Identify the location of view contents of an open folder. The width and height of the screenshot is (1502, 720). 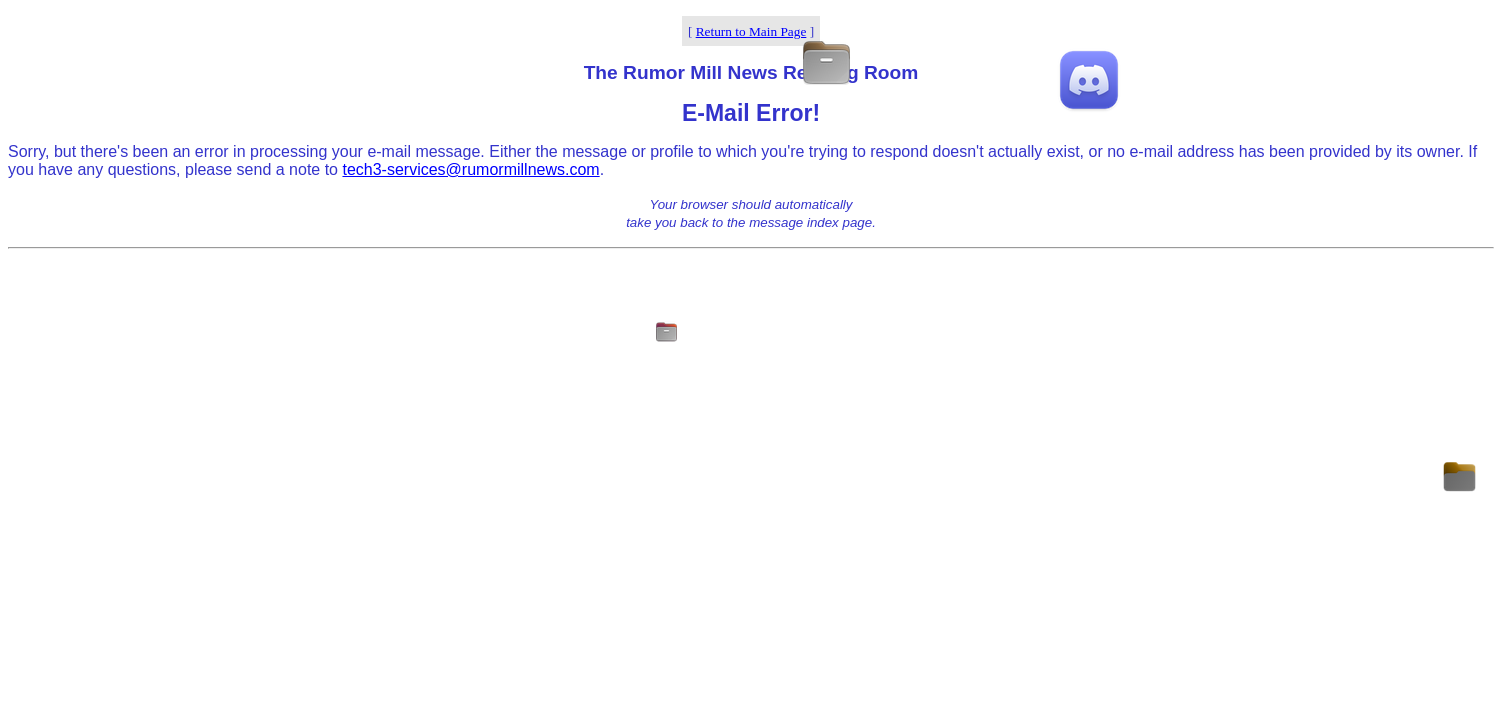
(1459, 476).